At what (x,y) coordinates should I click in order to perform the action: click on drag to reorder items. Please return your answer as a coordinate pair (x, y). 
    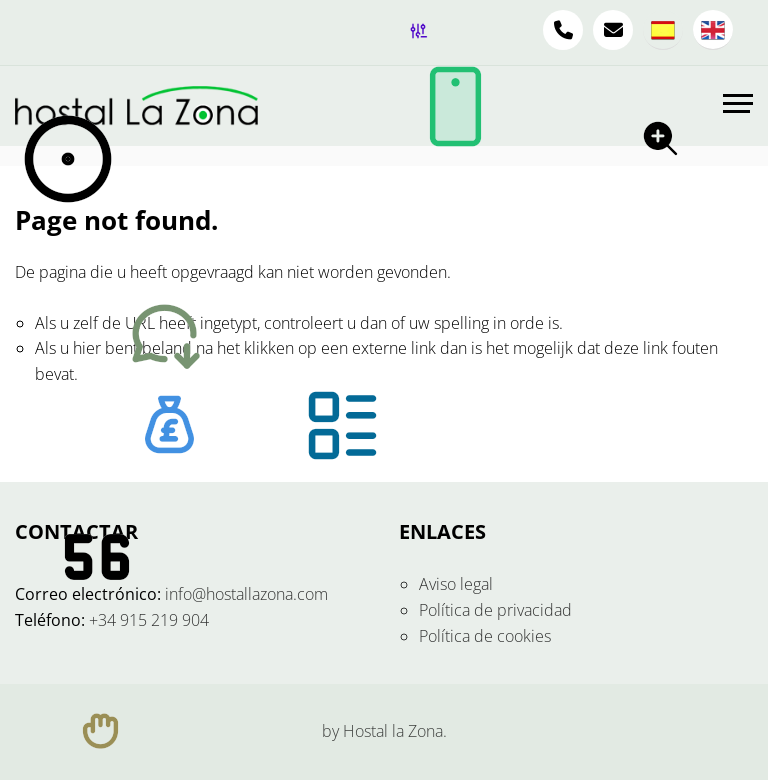
    Looking at the image, I should click on (100, 726).